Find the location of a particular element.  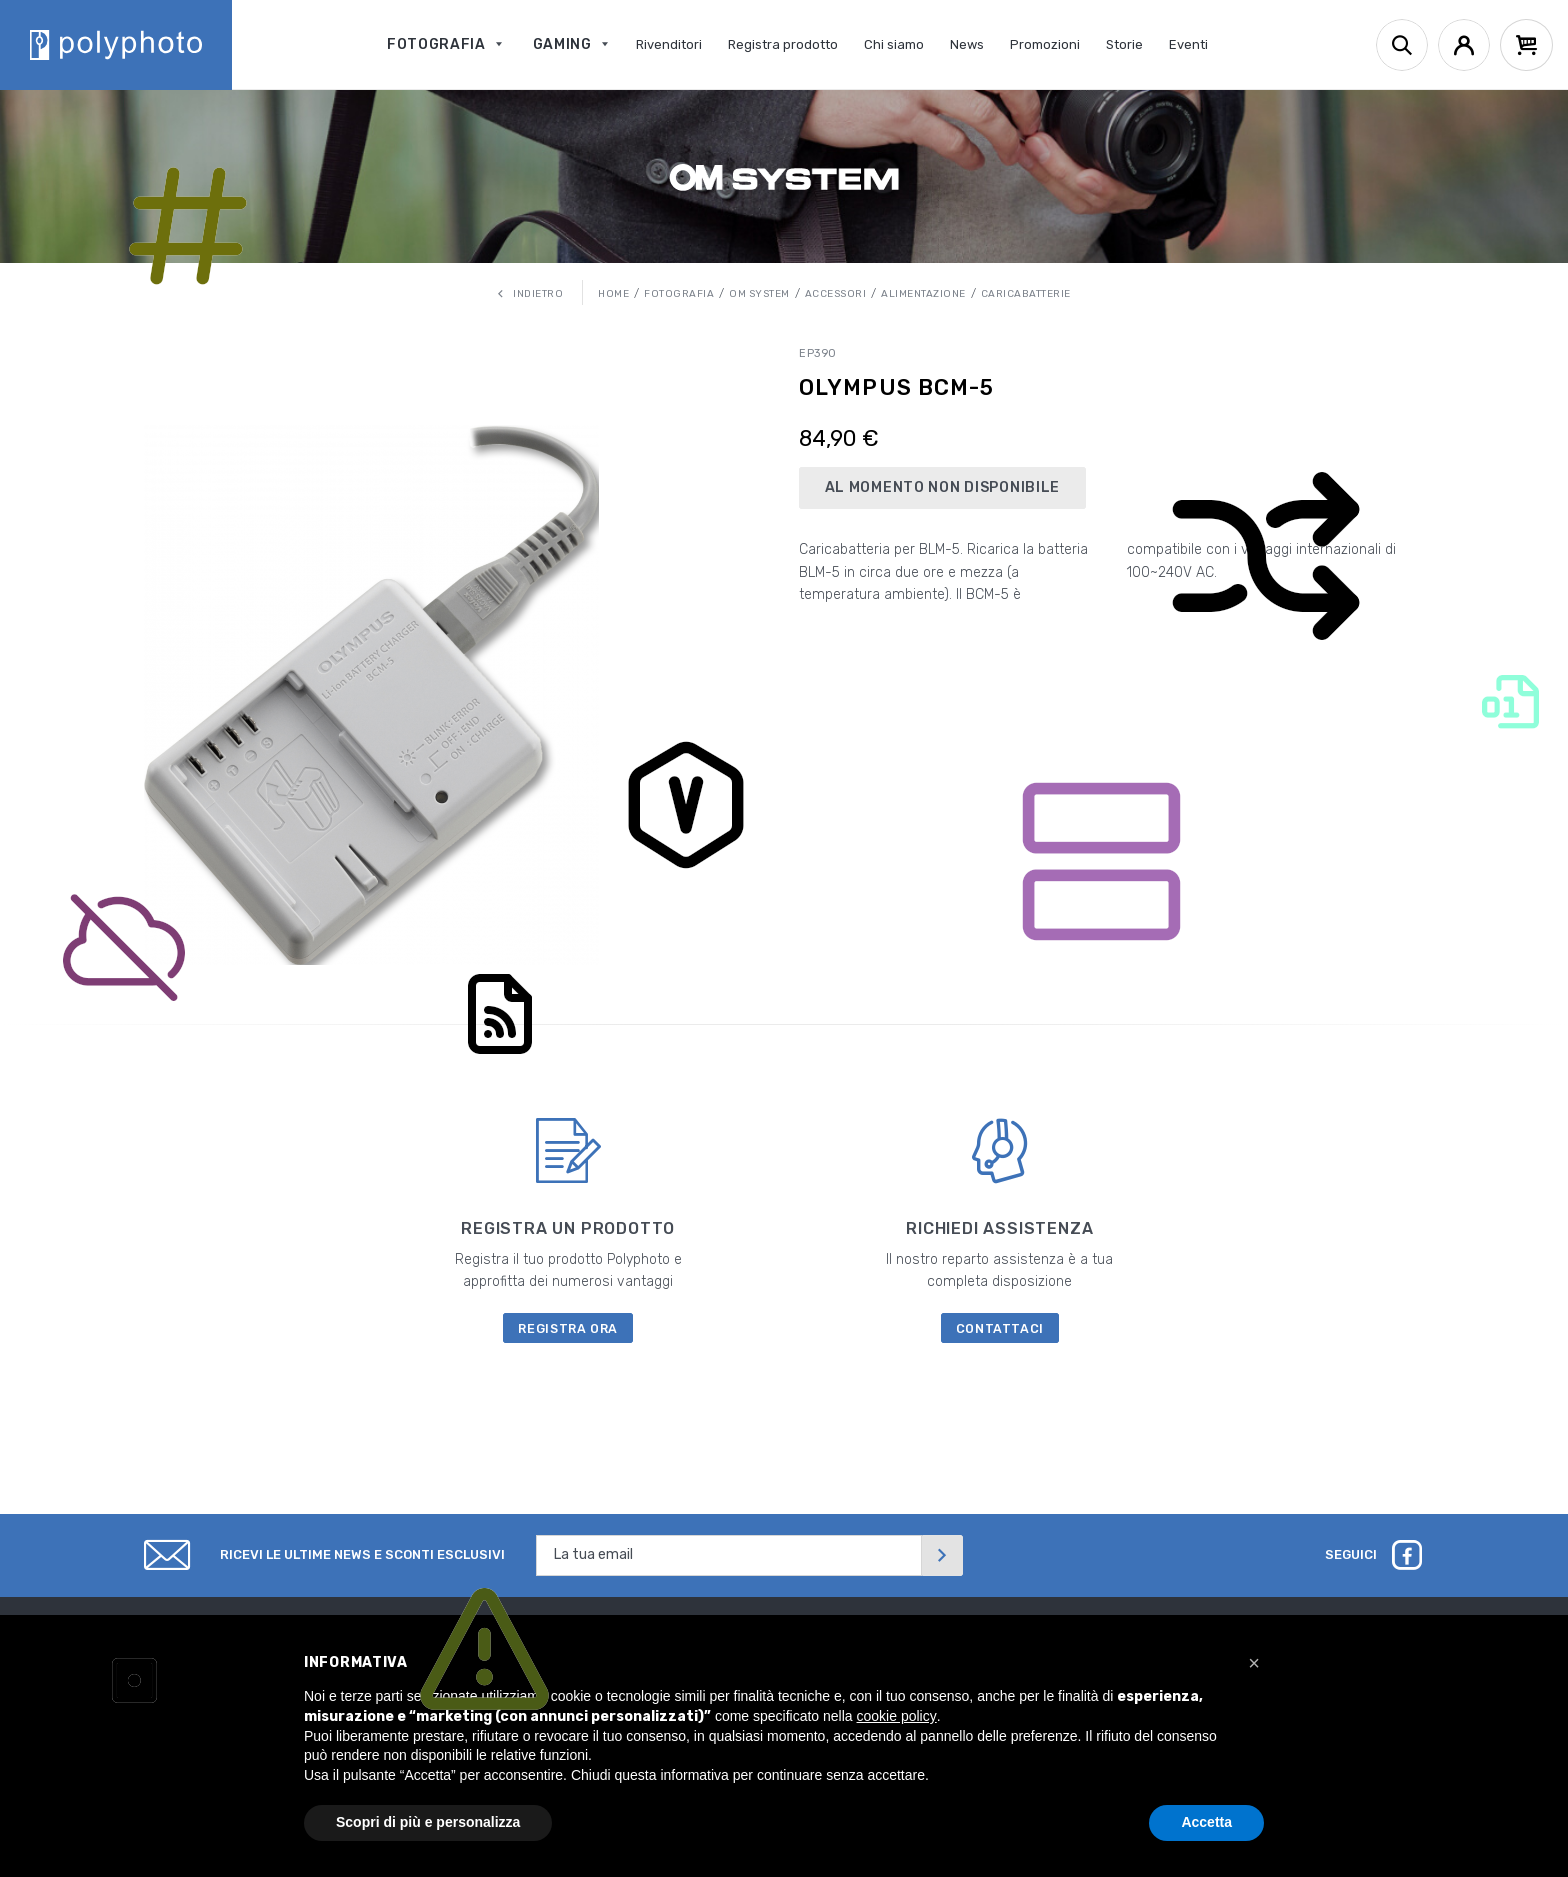

indicates a warning or caution state is located at coordinates (484, 1652).